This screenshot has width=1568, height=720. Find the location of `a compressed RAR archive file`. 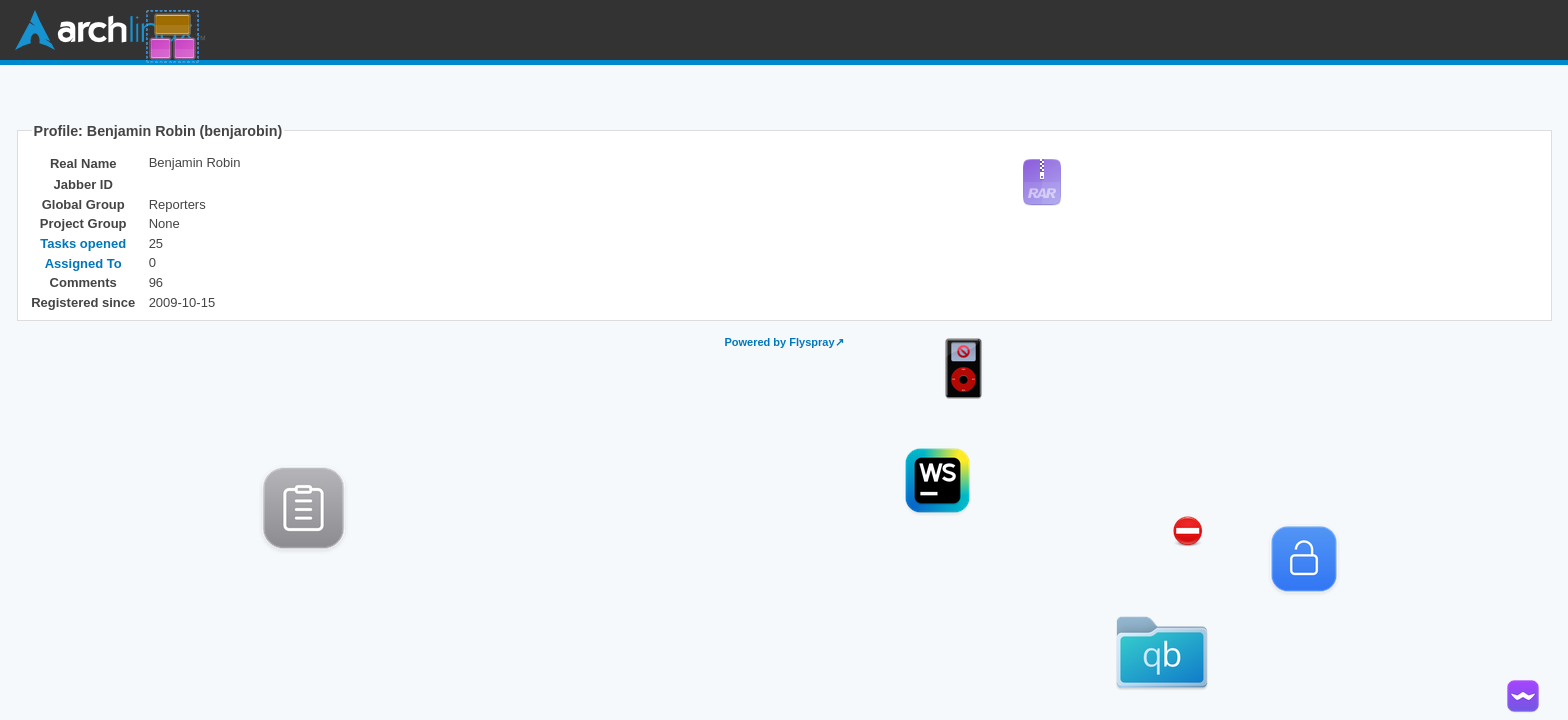

a compressed RAR archive file is located at coordinates (1042, 182).